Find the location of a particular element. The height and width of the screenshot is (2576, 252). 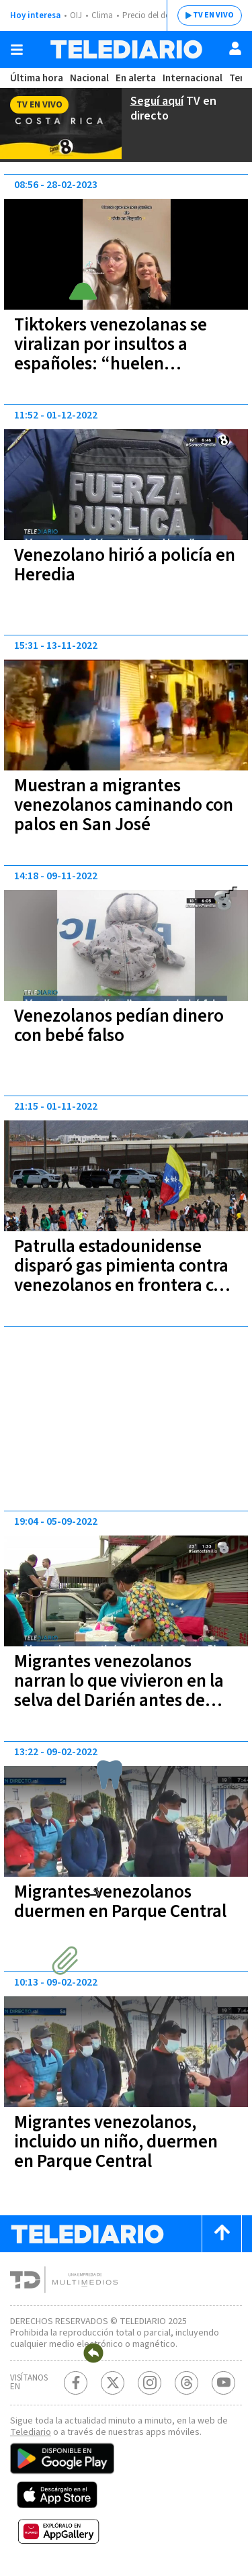

attach a file to your message is located at coordinates (65, 1961).